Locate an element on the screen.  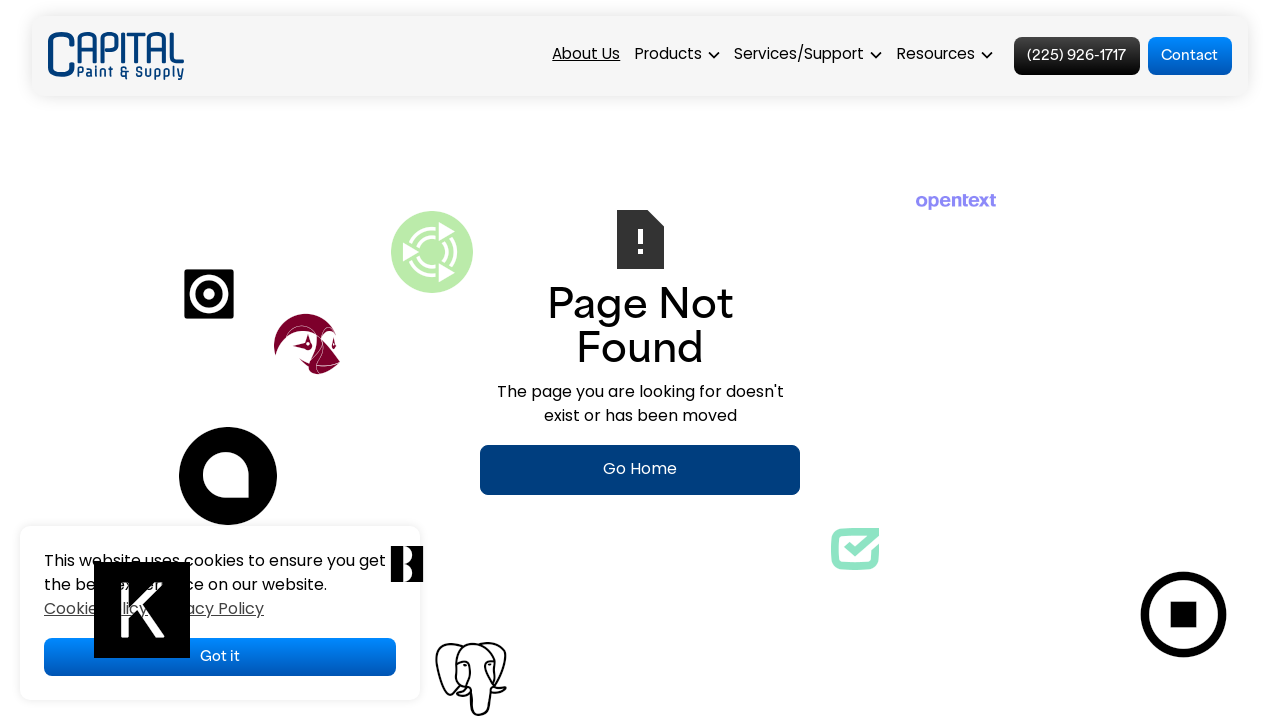
PostgreSQL database logo is located at coordinates (471, 679).